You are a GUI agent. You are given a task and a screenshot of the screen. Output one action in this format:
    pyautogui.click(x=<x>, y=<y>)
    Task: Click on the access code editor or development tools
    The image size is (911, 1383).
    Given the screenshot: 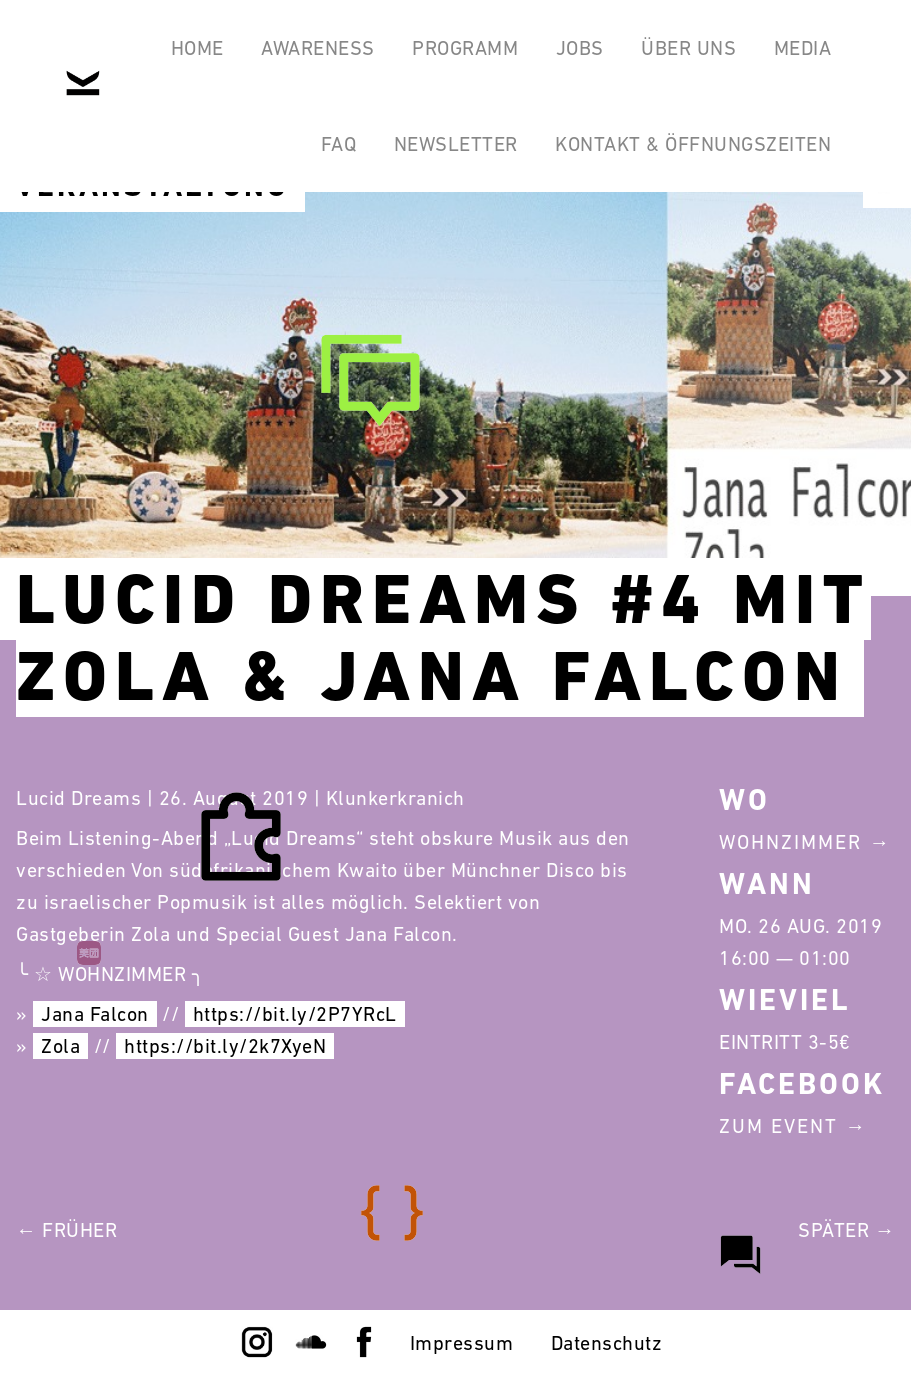 What is the action you would take?
    pyautogui.click(x=392, y=1213)
    